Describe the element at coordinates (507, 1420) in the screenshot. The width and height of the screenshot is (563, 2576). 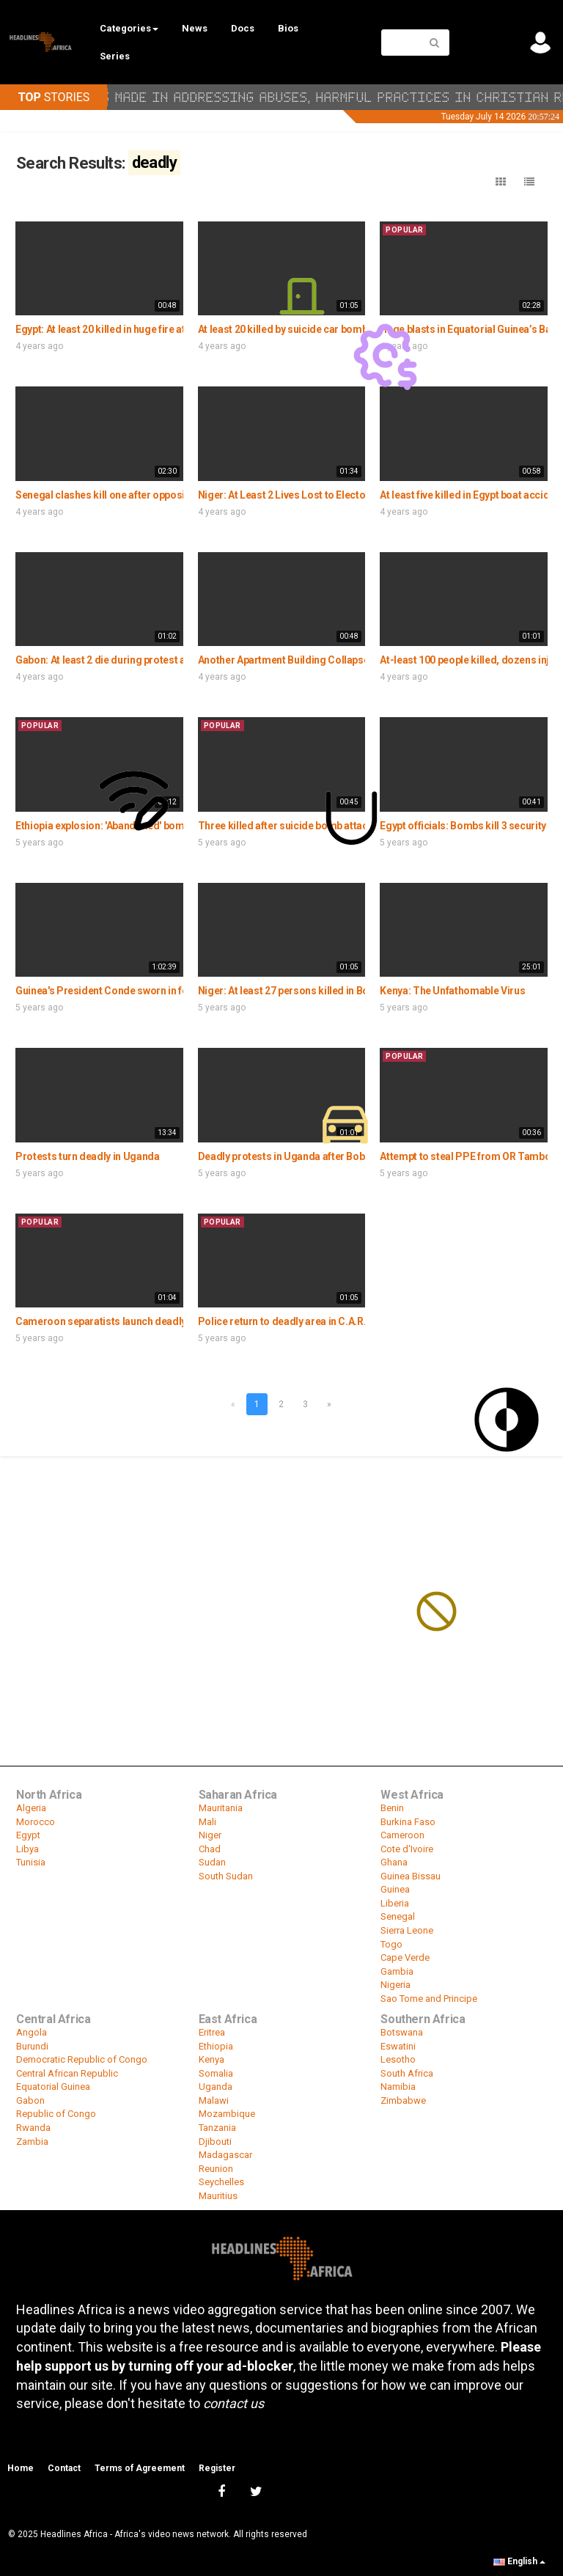
I see `toggle invert colors mode` at that location.